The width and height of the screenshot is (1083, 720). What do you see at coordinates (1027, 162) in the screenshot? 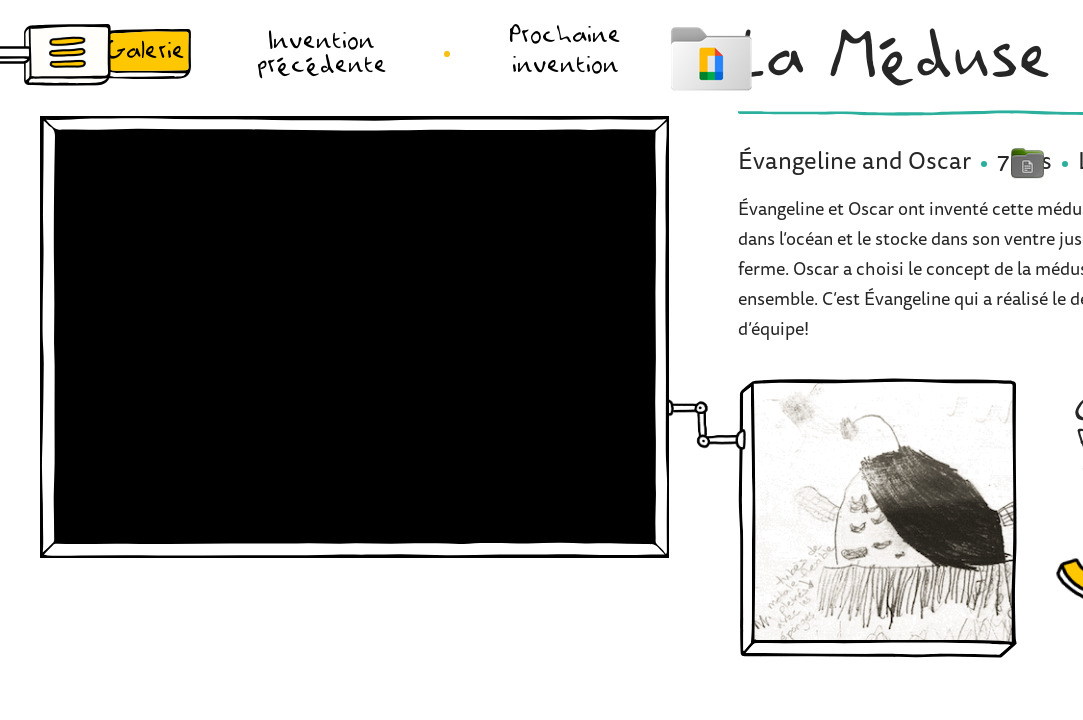
I see `open your documents folder` at bounding box center [1027, 162].